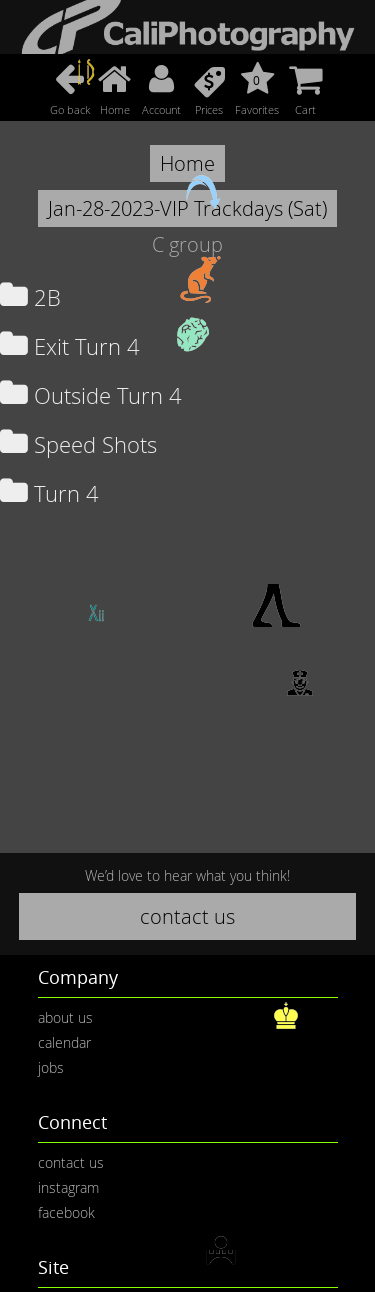  I want to click on indicates walking or movement action, so click(276, 605).